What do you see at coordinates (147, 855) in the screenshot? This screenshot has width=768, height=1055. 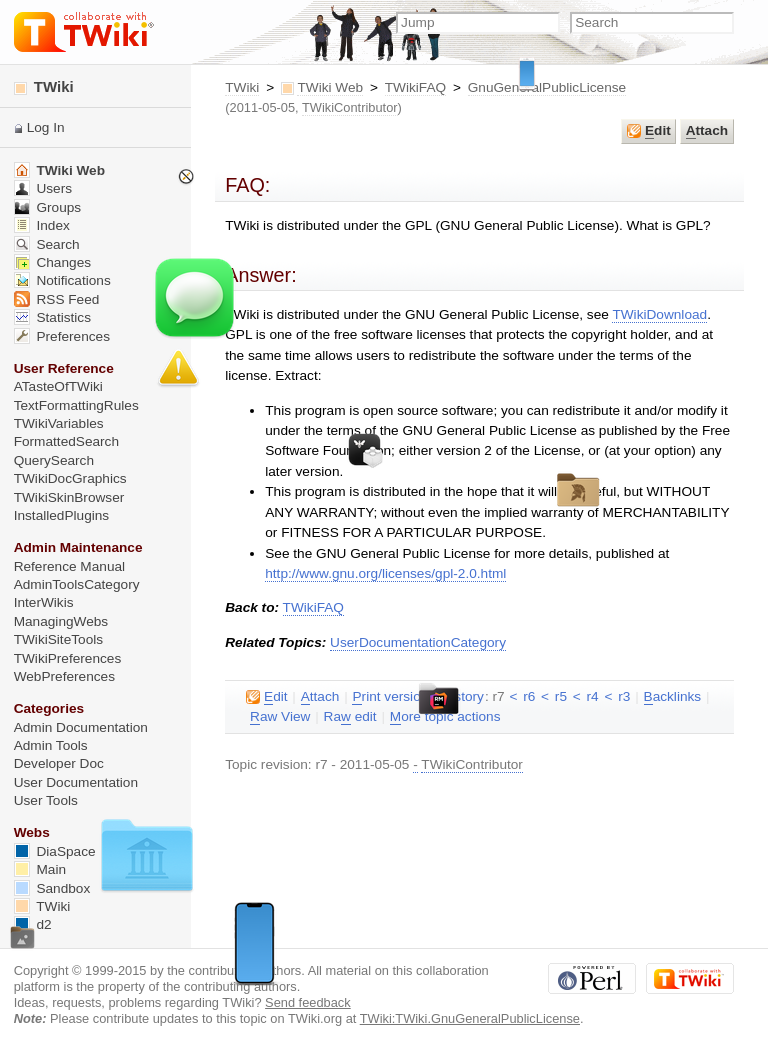 I see `access the system library folder` at bounding box center [147, 855].